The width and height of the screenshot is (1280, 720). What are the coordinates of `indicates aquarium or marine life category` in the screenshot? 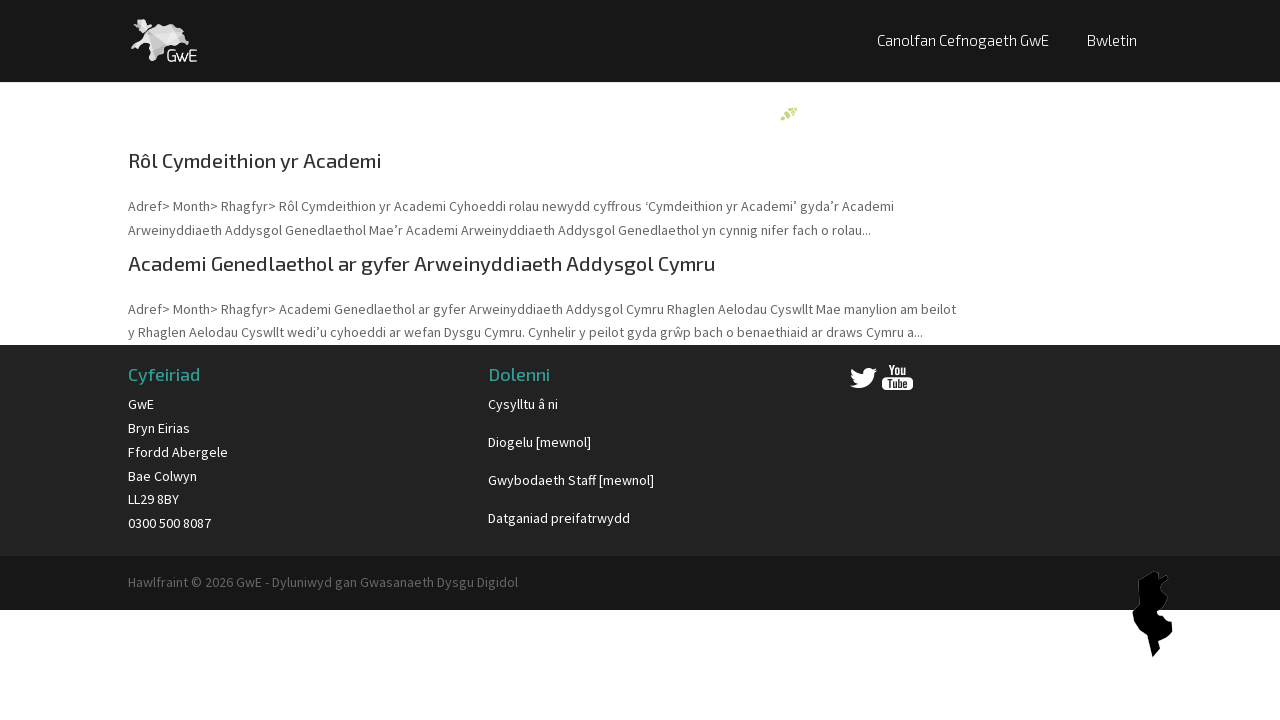 It's located at (789, 114).